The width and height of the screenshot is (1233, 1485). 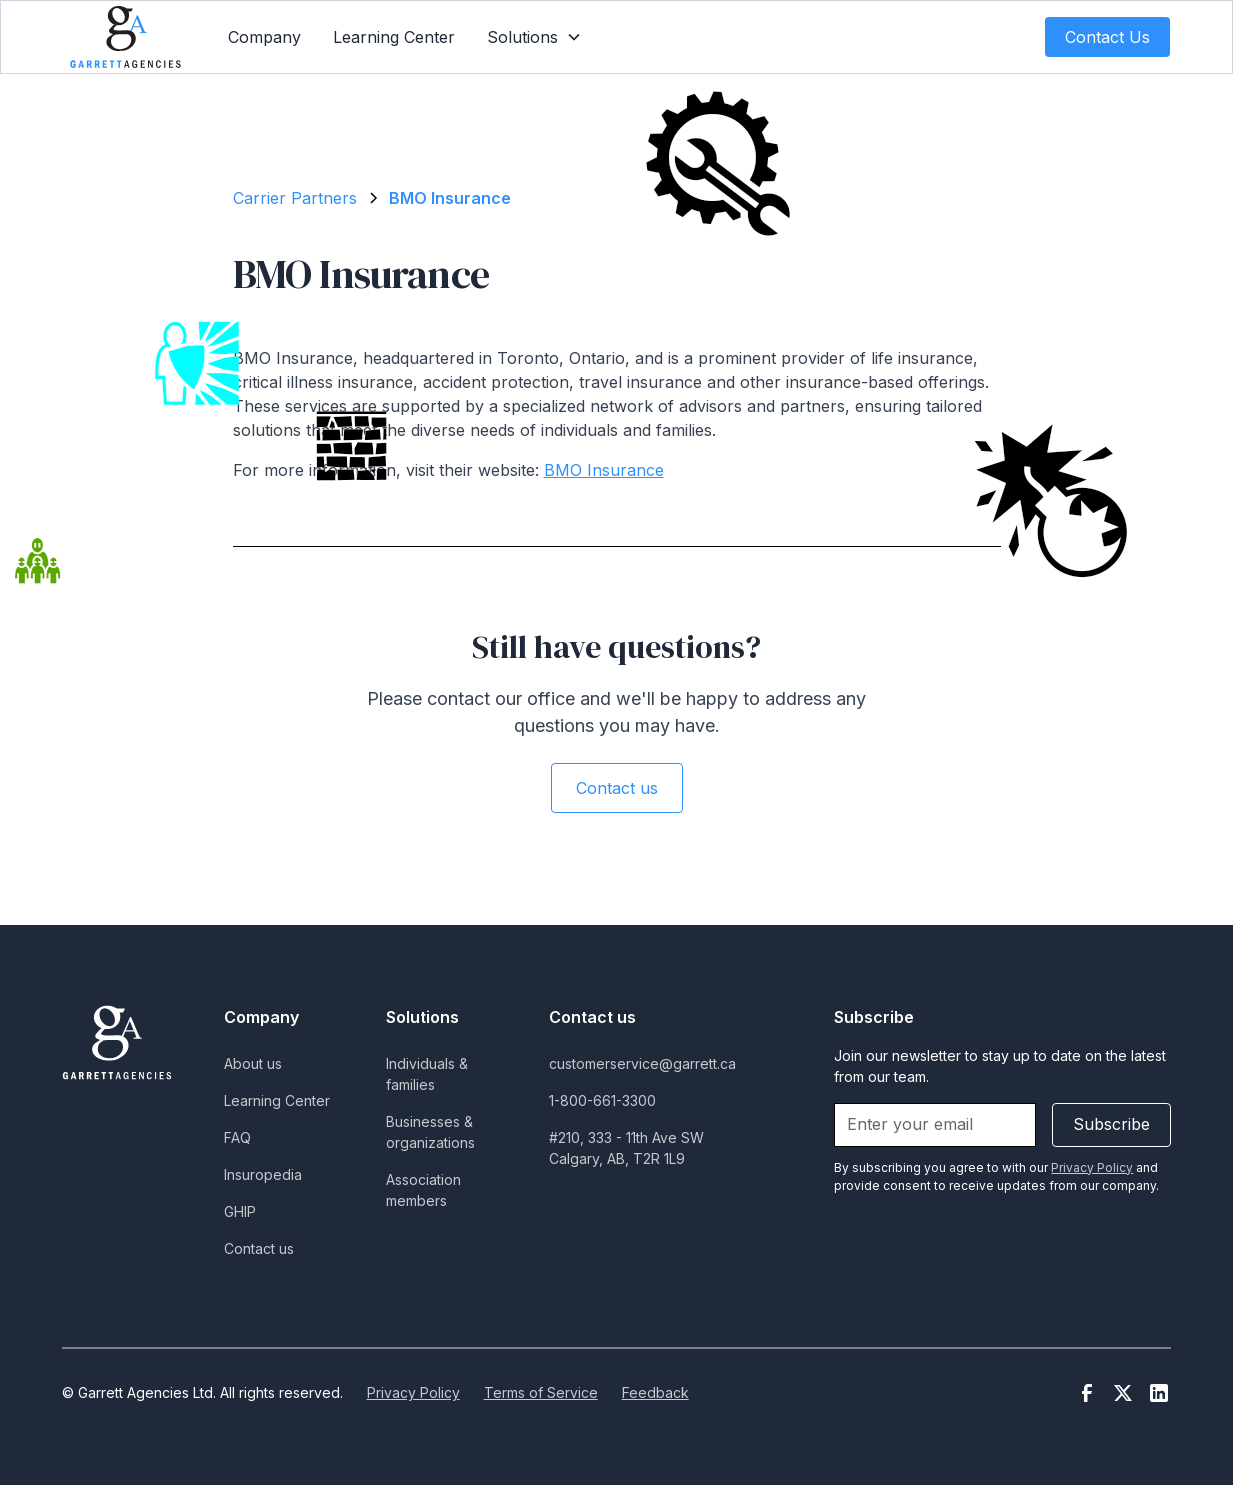 I want to click on activate protective shield or barrier, so click(x=197, y=363).